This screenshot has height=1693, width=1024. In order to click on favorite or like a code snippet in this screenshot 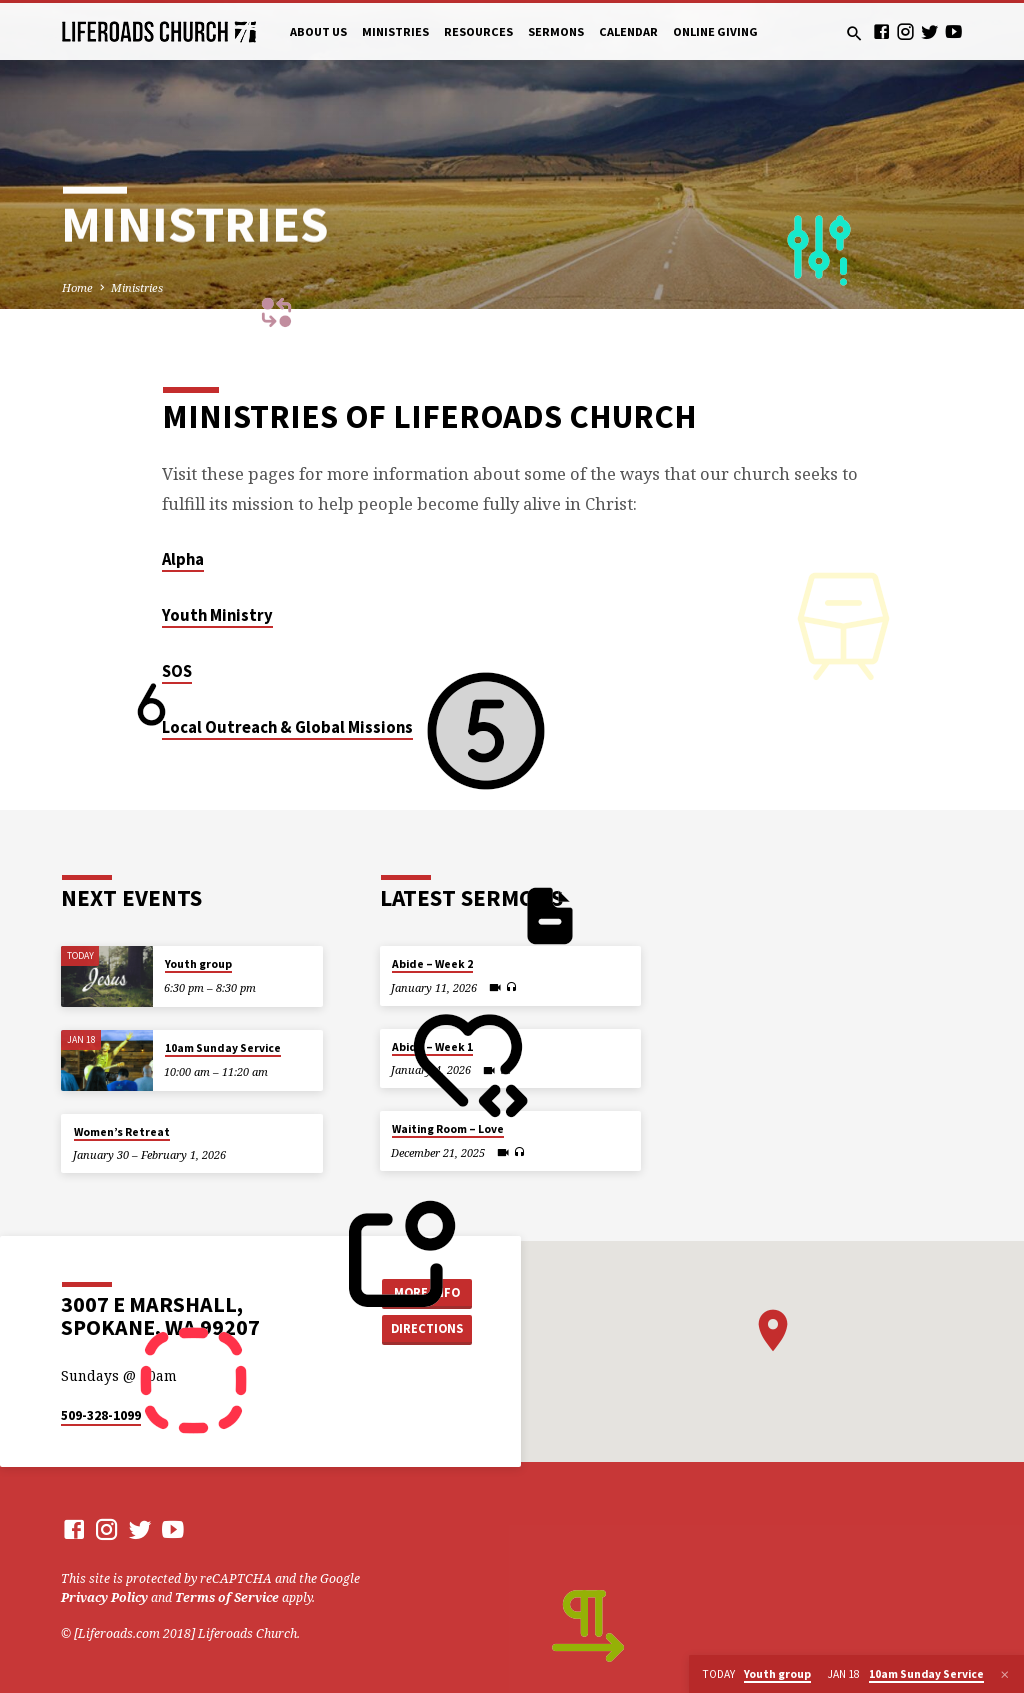, I will do `click(468, 1063)`.